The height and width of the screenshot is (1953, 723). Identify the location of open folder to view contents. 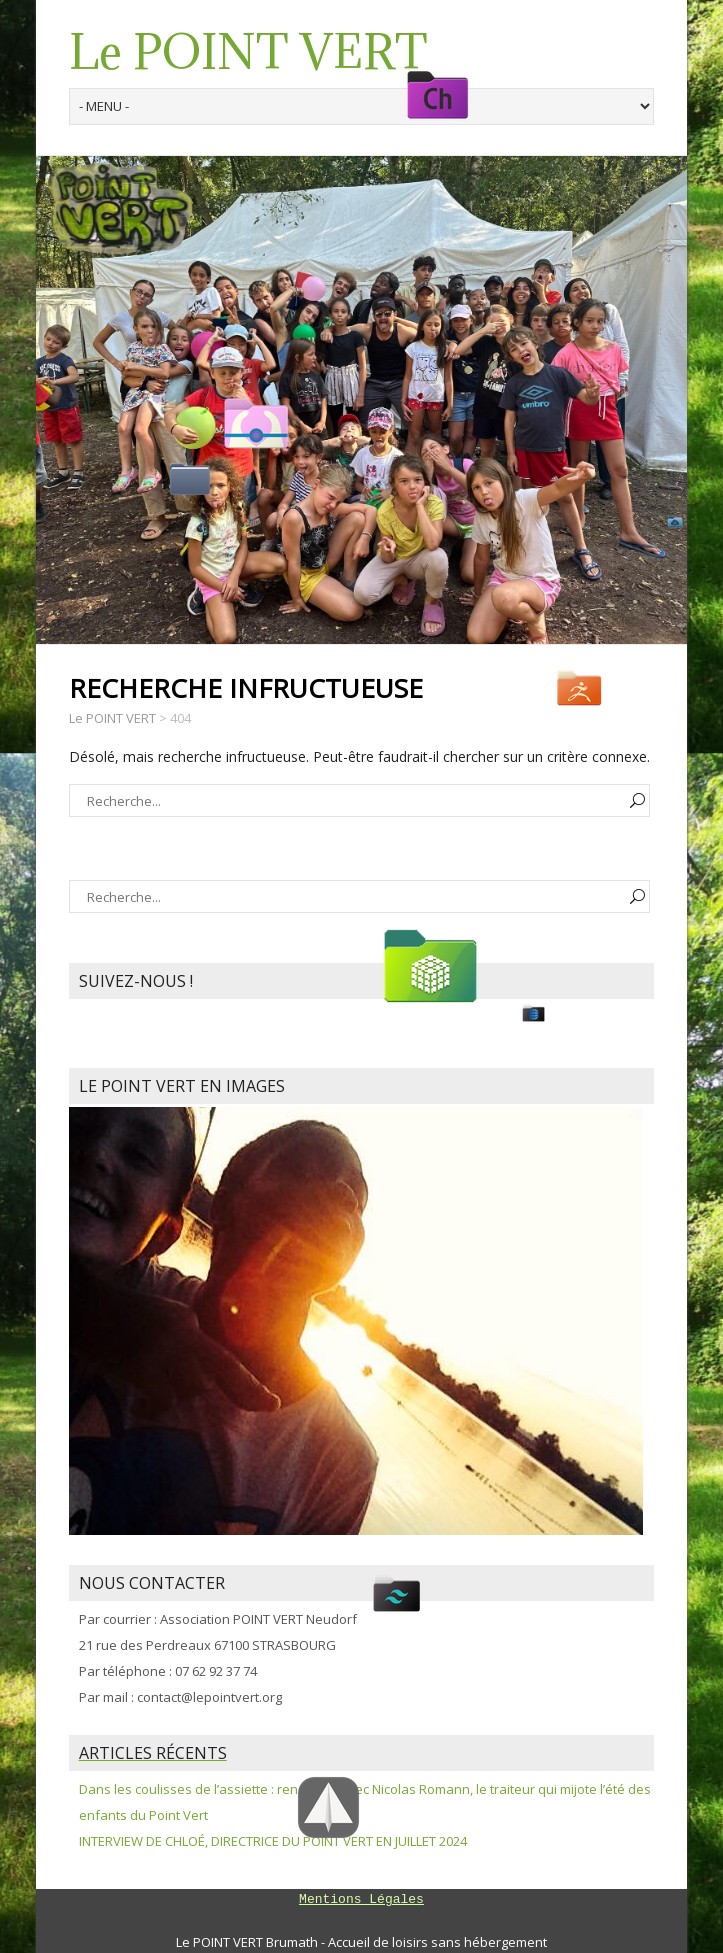
(190, 479).